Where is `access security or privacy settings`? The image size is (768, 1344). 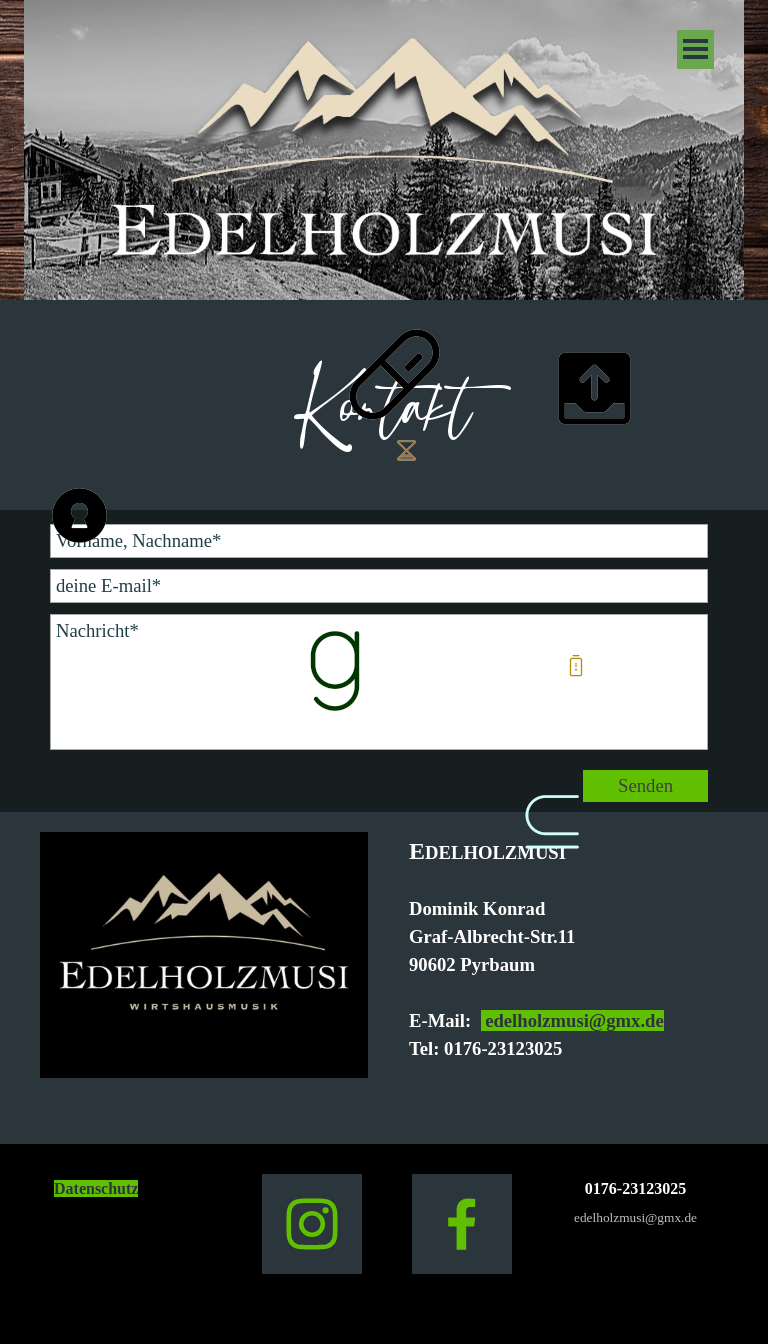 access security or privacy settings is located at coordinates (79, 515).